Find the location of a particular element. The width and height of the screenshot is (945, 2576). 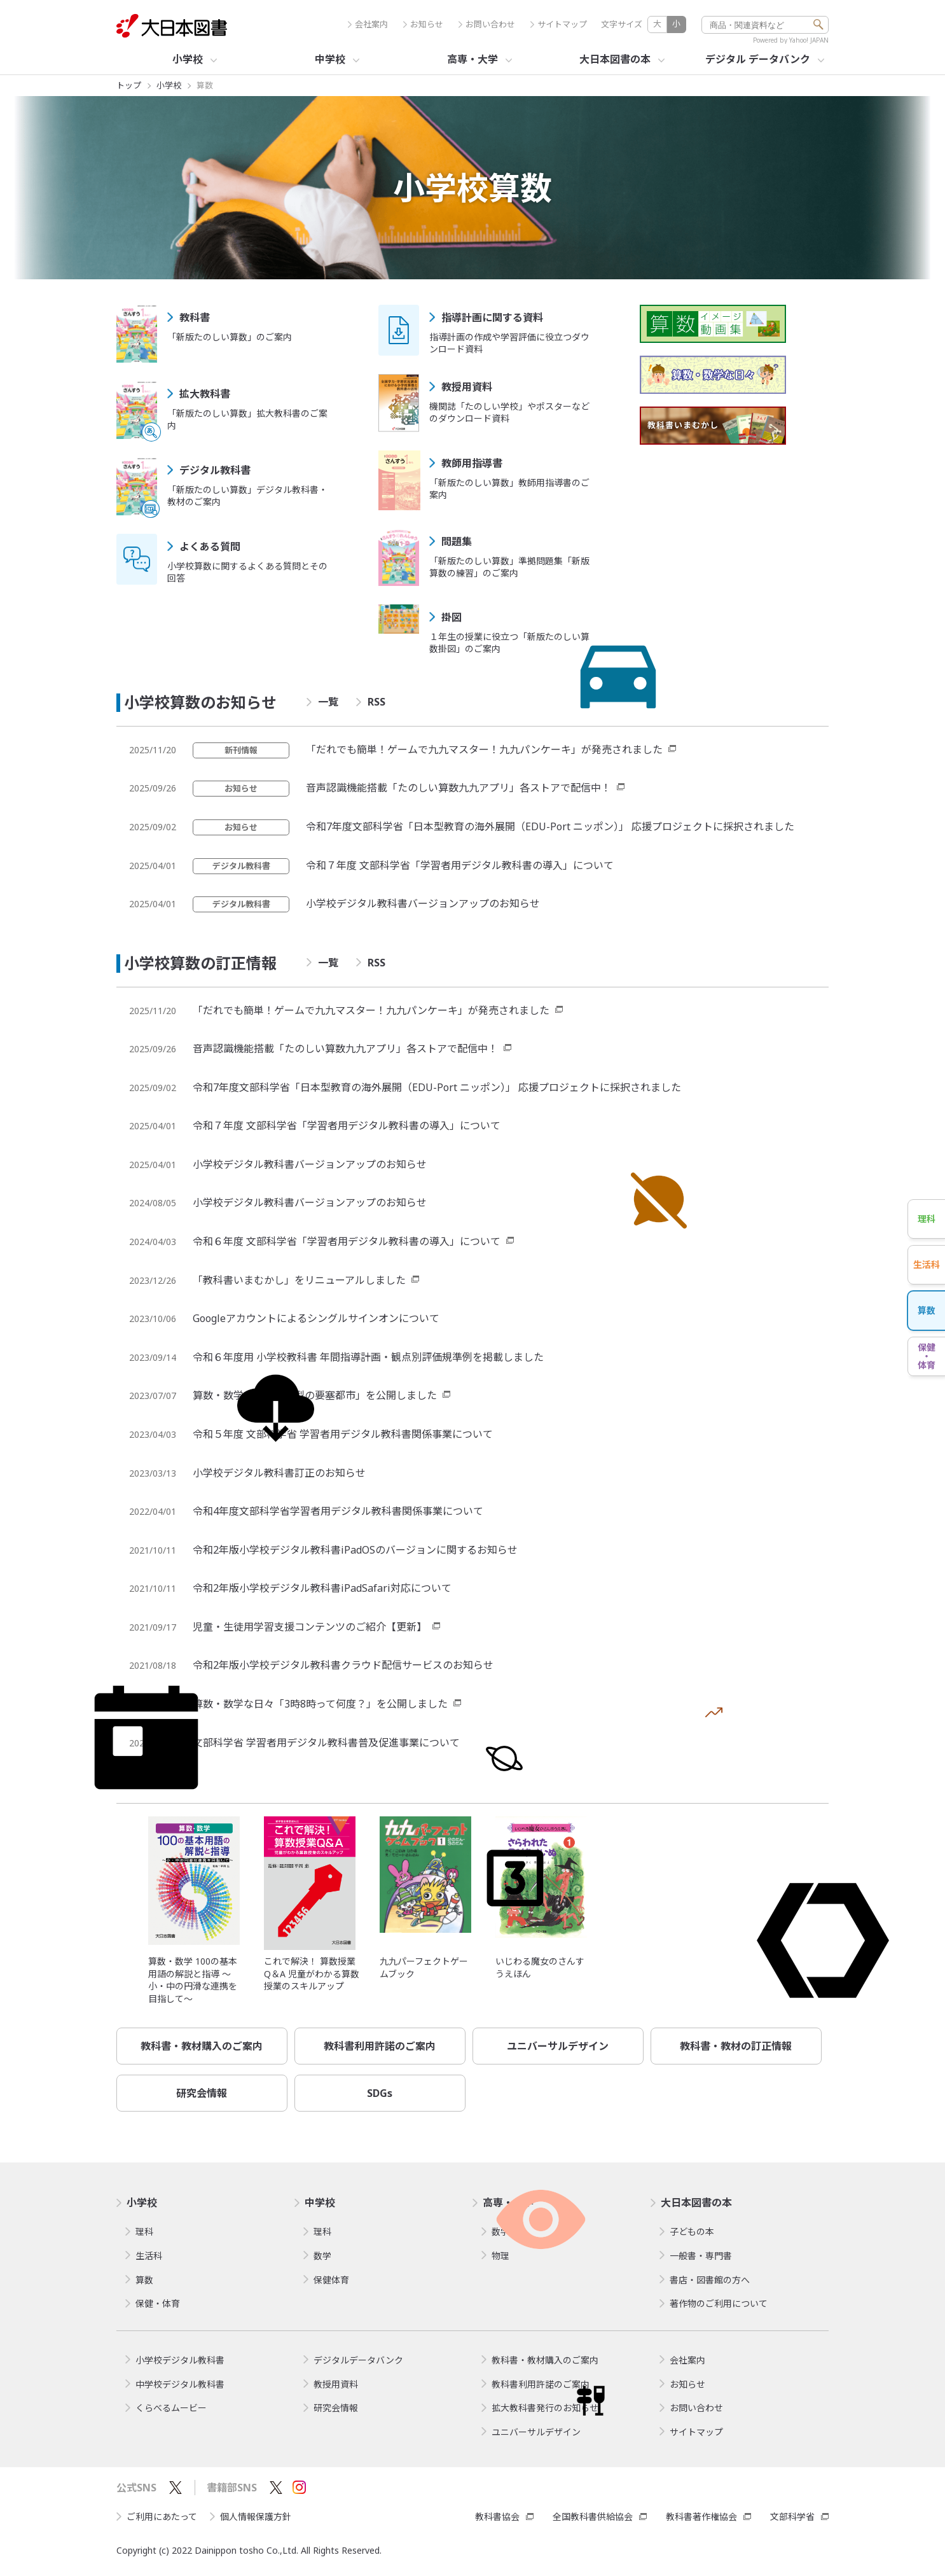

mute or disable comments is located at coordinates (659, 1201).